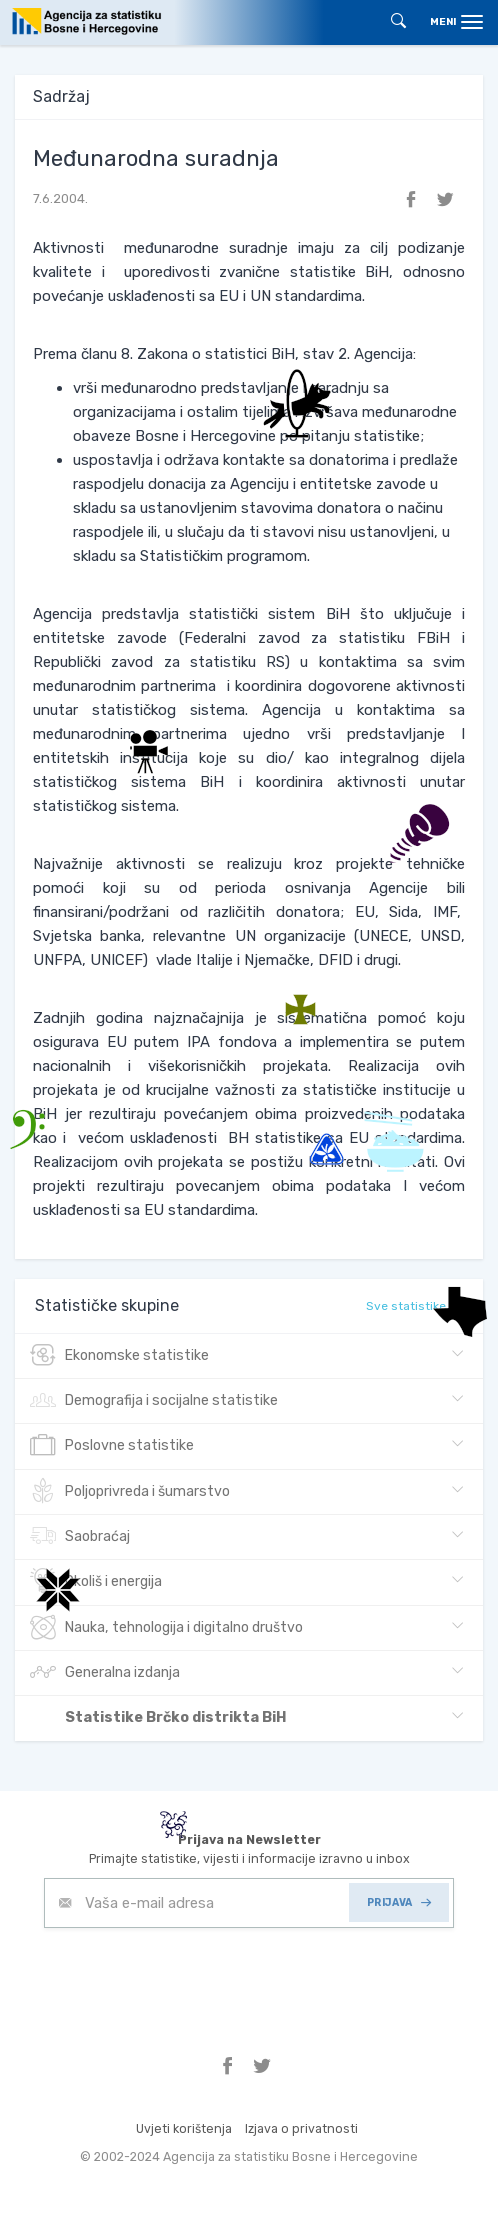 The height and width of the screenshot is (2215, 498). Describe the element at coordinates (460, 1312) in the screenshot. I see `select texas as your region or state` at that location.